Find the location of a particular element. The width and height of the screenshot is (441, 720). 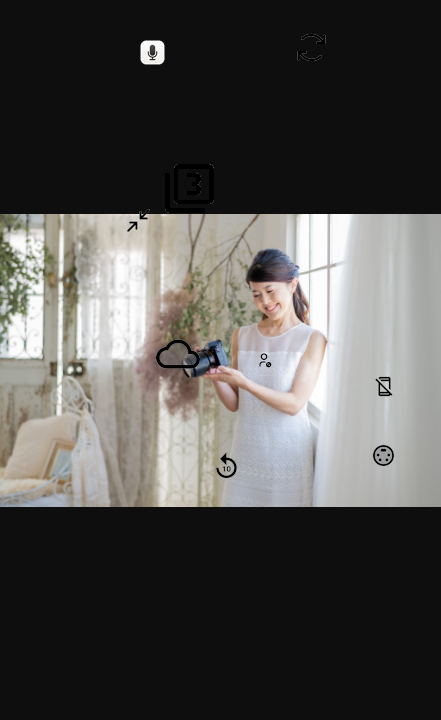

configure s-video input settings is located at coordinates (383, 455).